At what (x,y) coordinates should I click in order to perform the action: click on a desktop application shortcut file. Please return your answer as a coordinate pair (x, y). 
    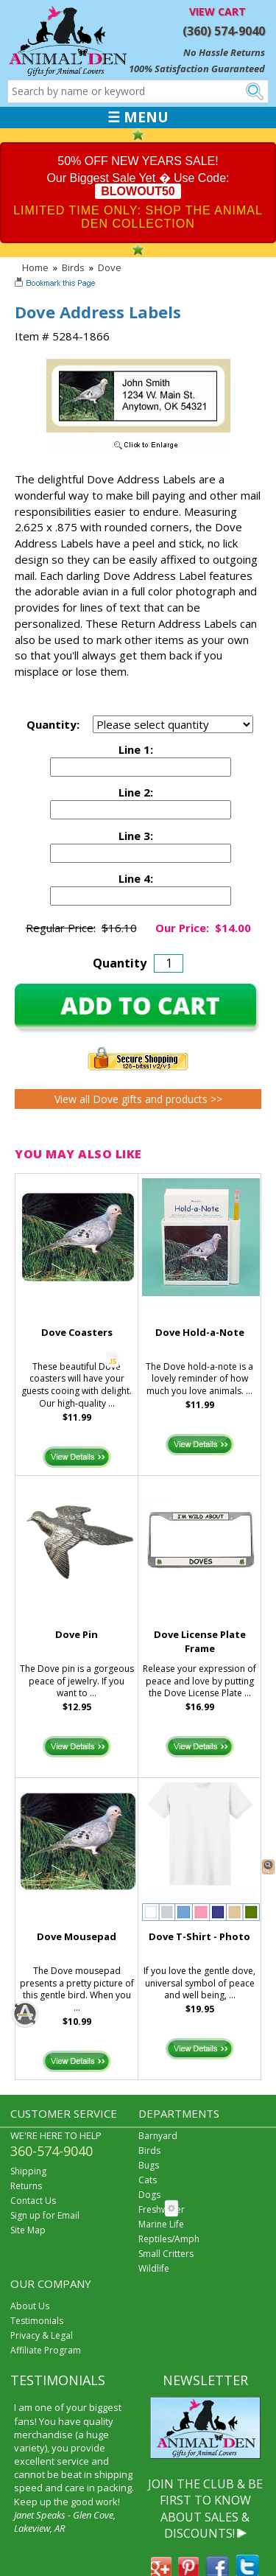
    Looking at the image, I should click on (171, 2208).